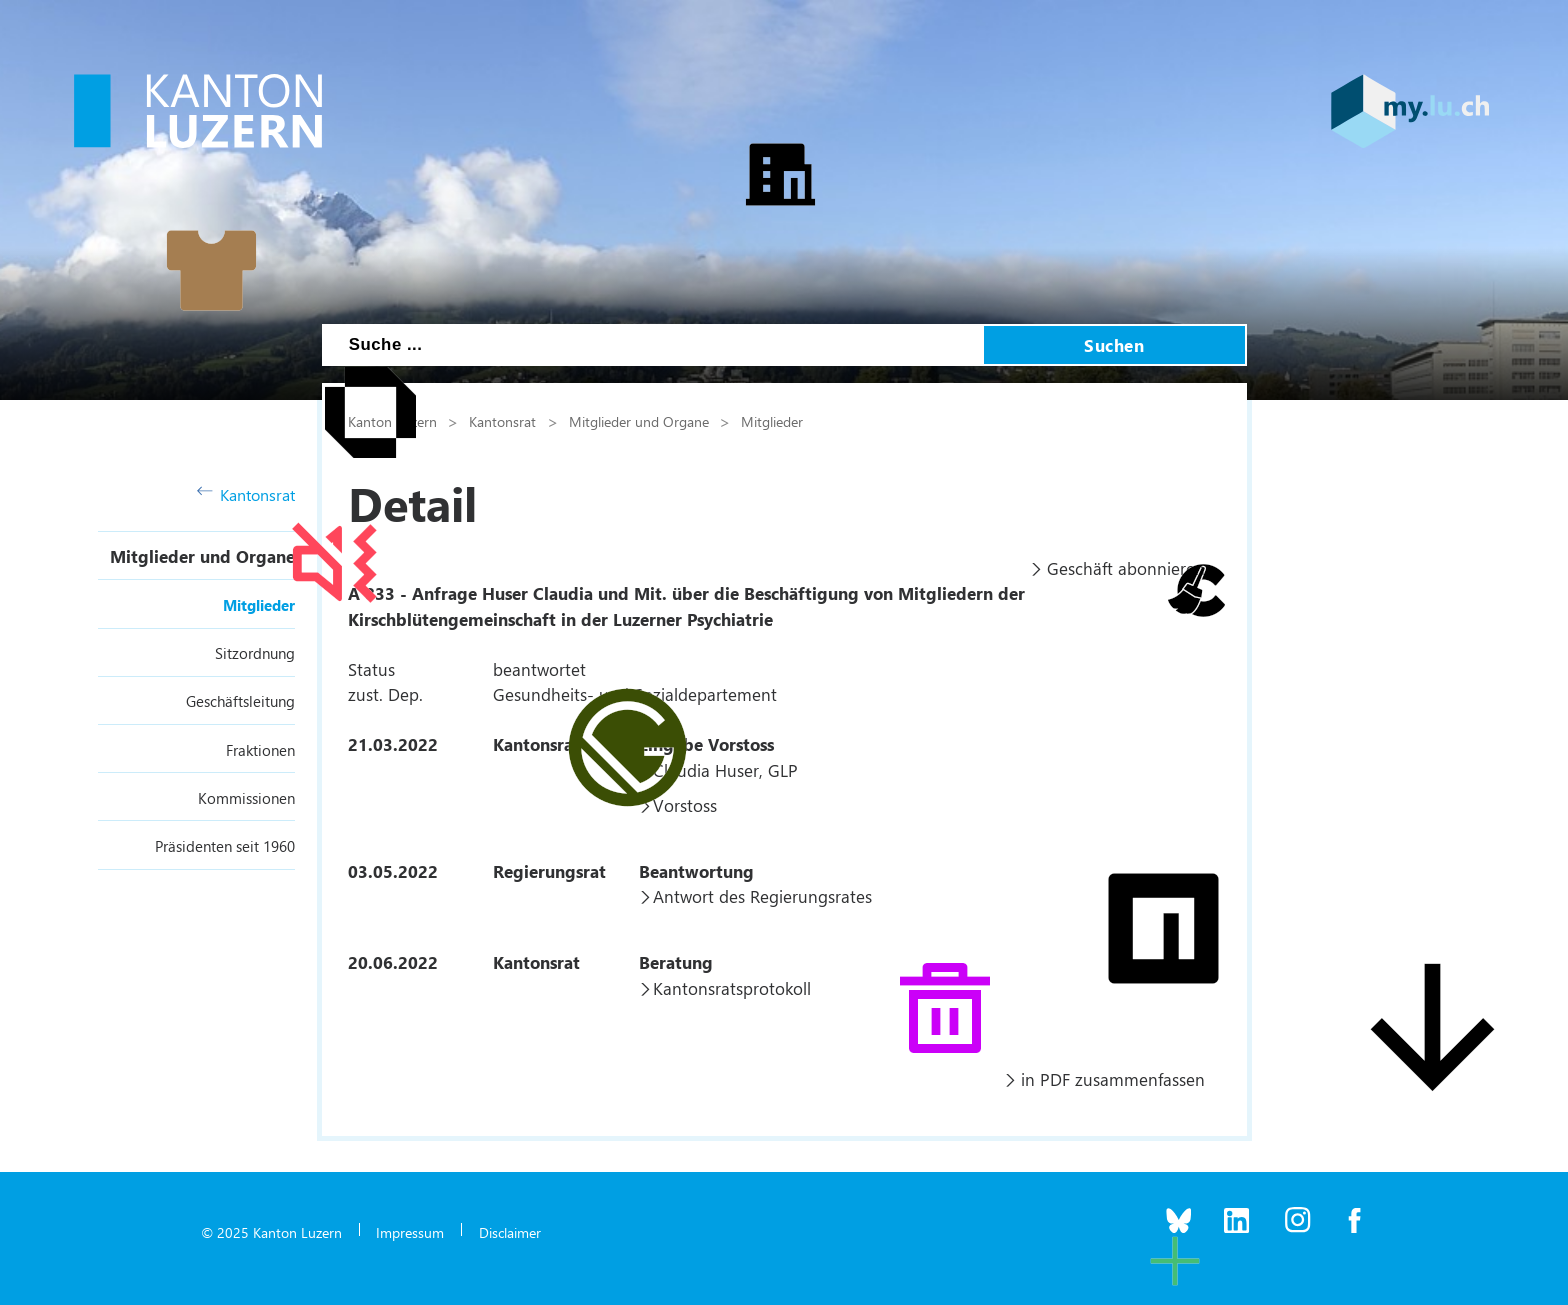  I want to click on find nearby hotels or accommodations, so click(780, 174).